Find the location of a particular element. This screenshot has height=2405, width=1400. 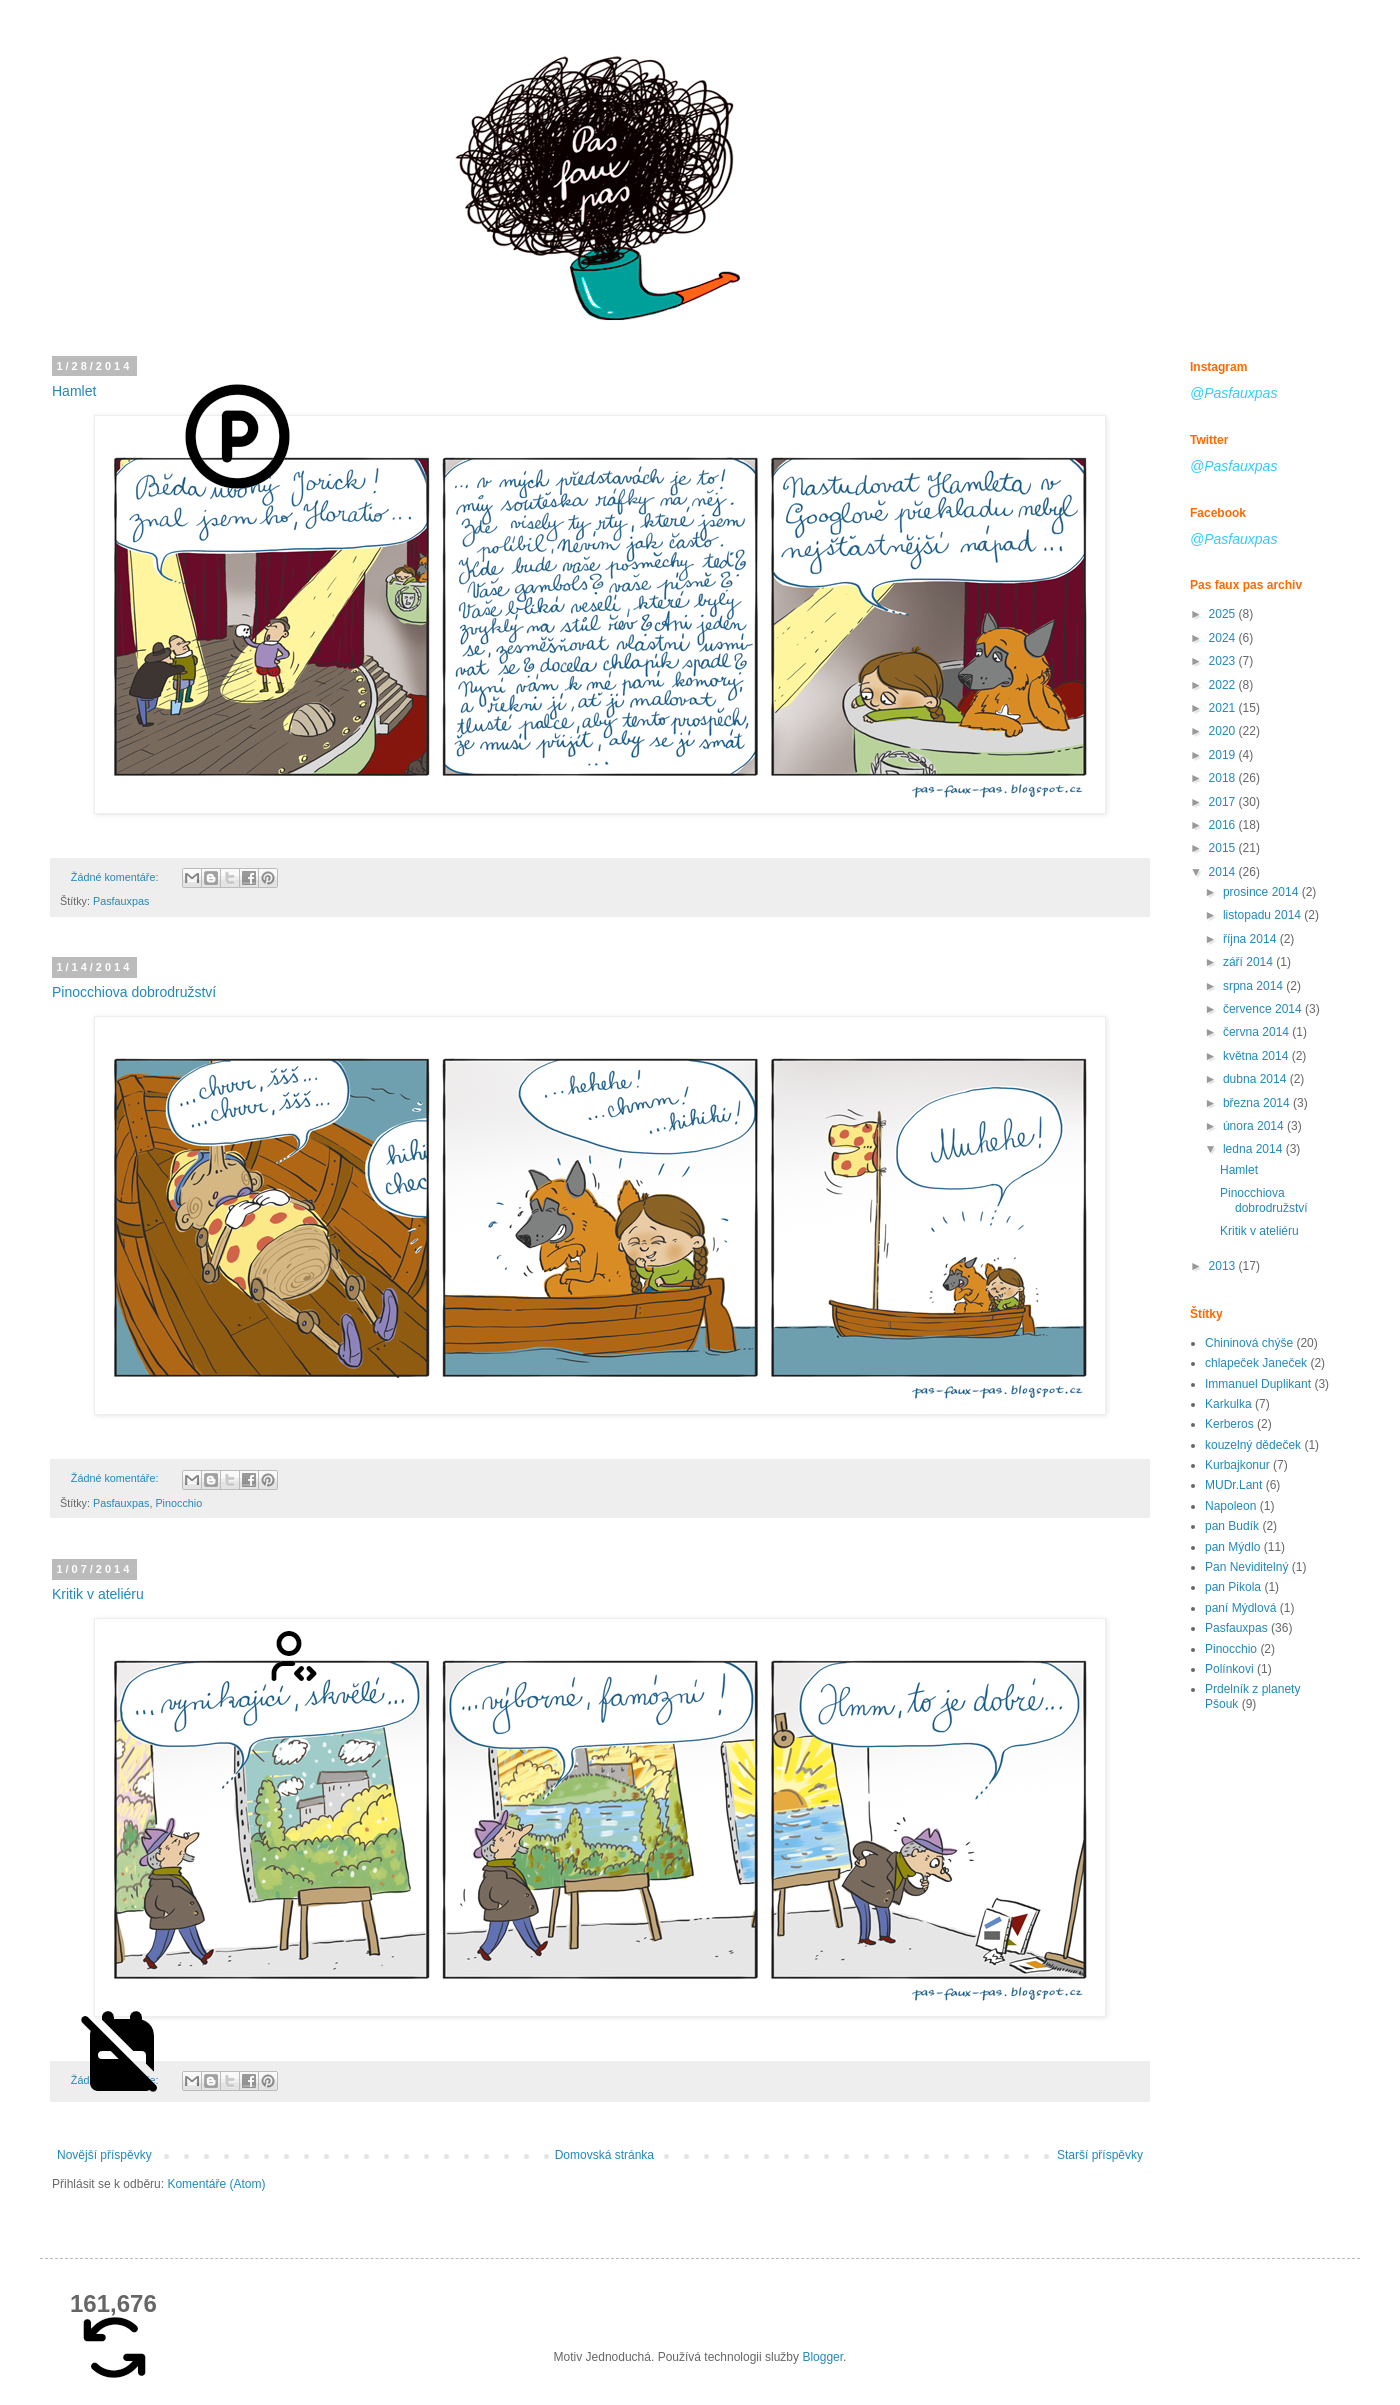

view developer profile is located at coordinates (289, 1656).